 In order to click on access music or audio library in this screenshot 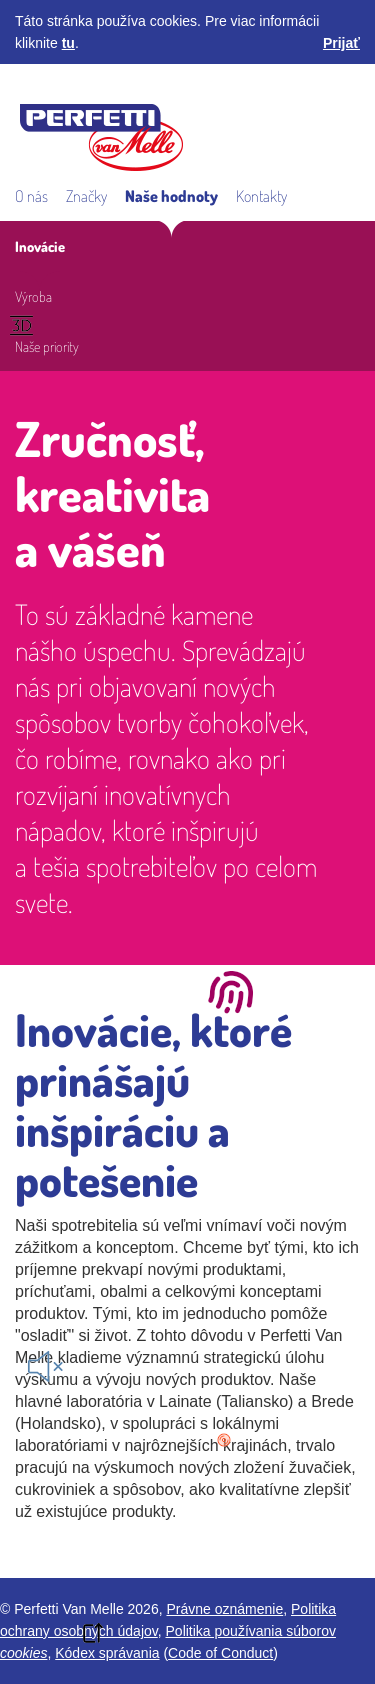, I will do `click(224, 1440)`.